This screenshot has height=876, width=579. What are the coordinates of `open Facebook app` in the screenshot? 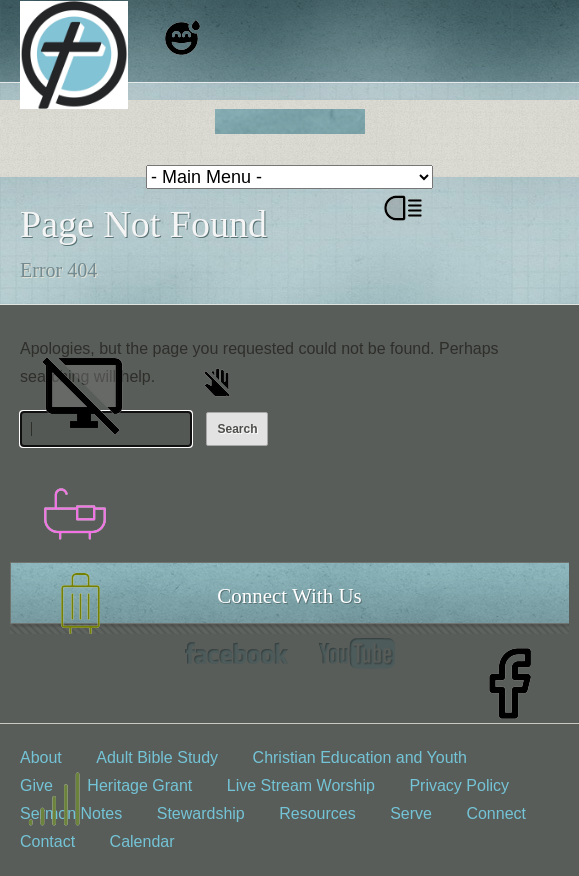 It's located at (508, 683).